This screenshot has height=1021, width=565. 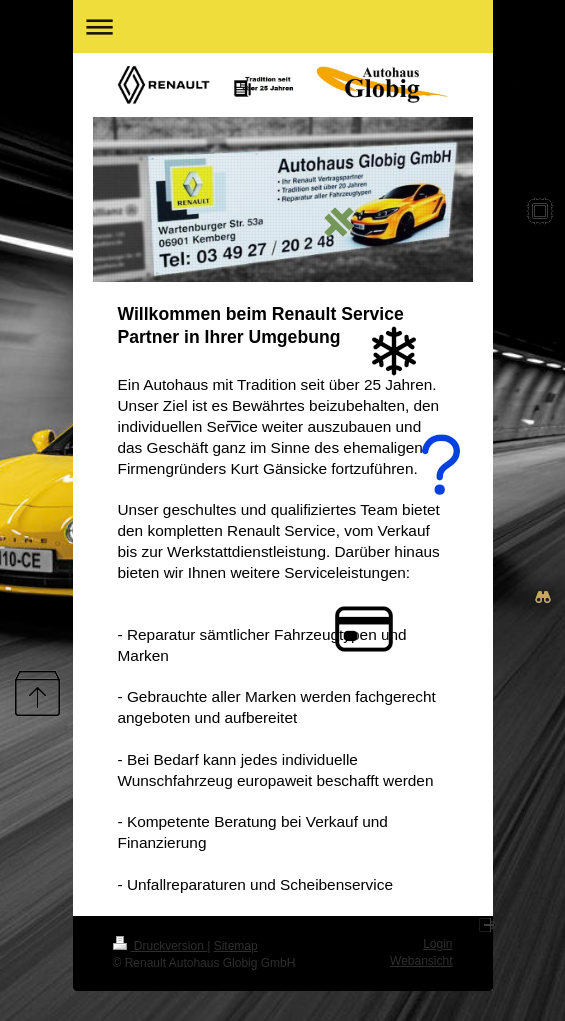 I want to click on view hardware or processor information, so click(x=540, y=211).